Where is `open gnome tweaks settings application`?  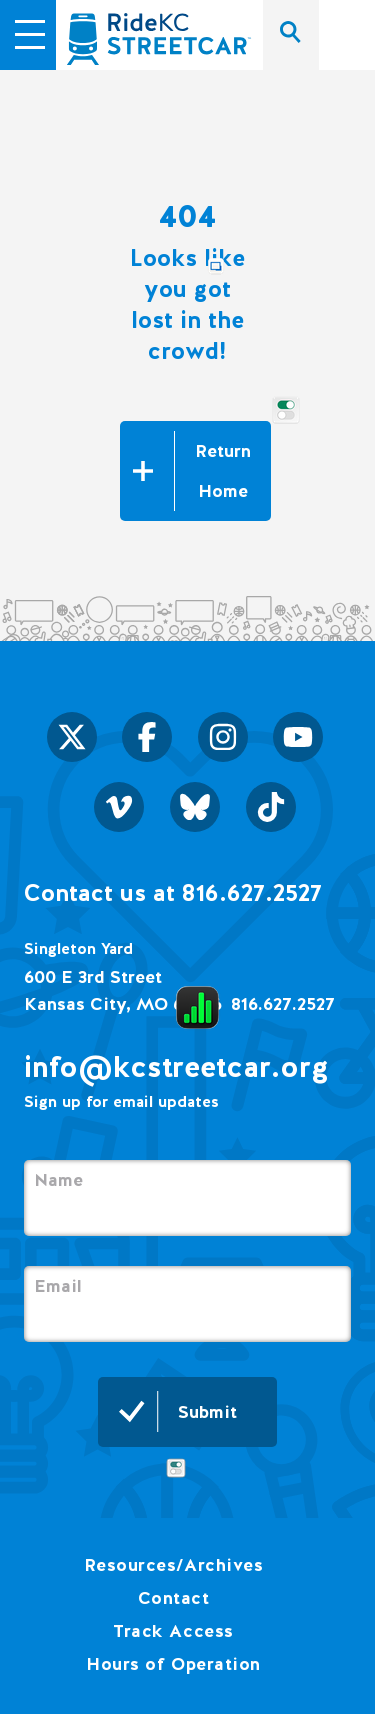
open gnome tweaks settings application is located at coordinates (286, 410).